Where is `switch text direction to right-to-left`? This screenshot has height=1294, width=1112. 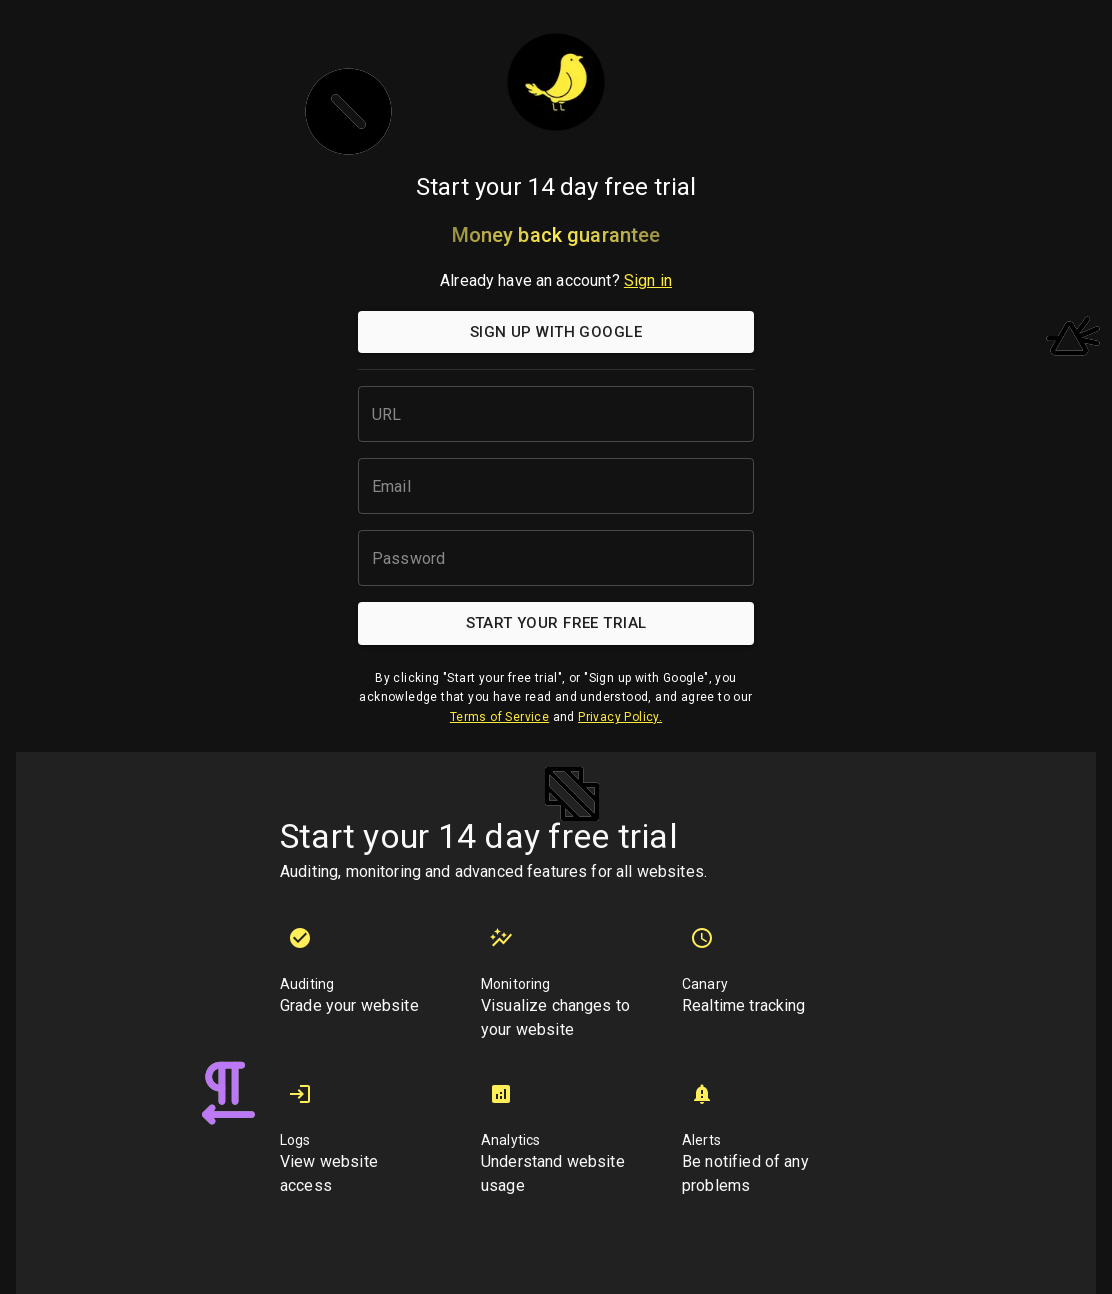
switch text direction to right-to-left is located at coordinates (228, 1091).